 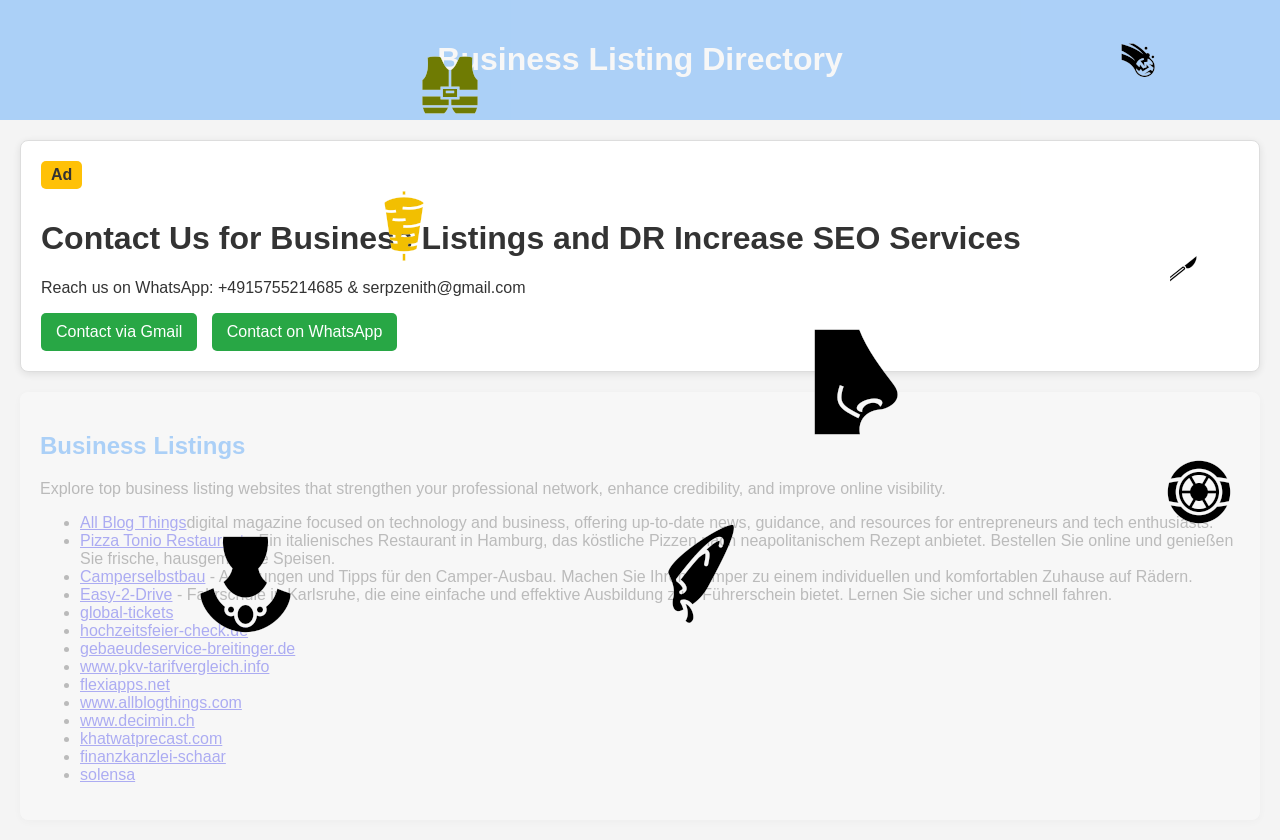 What do you see at coordinates (1183, 269) in the screenshot?
I see `access surgical or medical tools` at bounding box center [1183, 269].